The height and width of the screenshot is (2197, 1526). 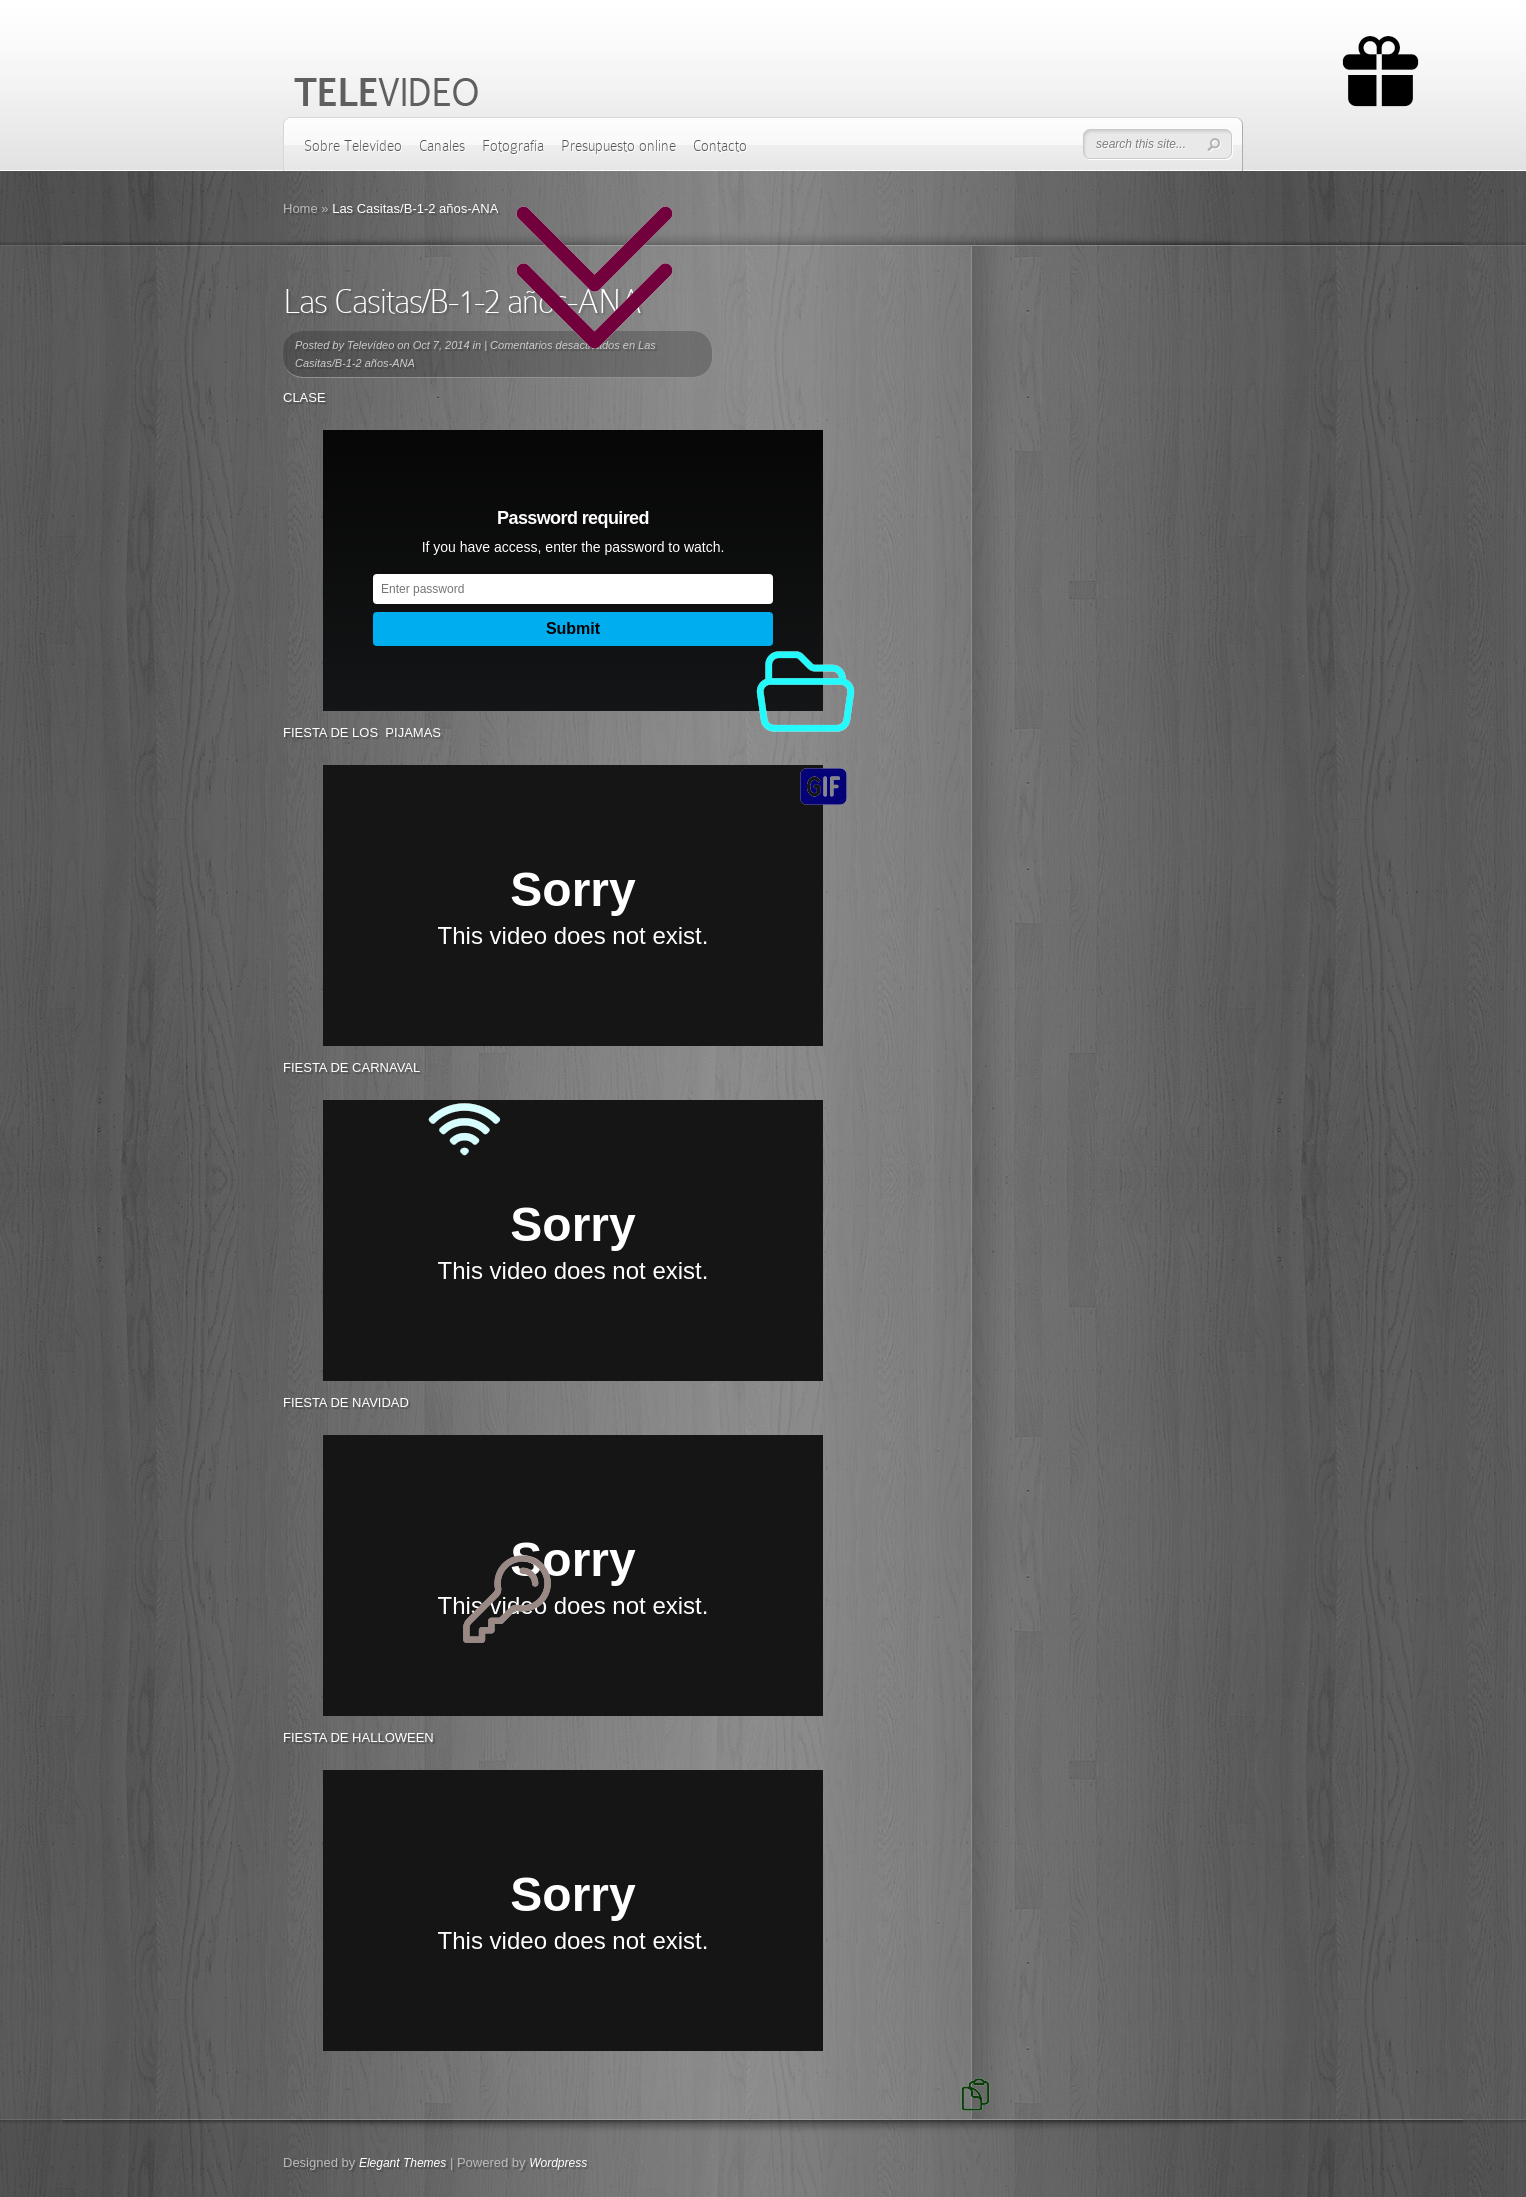 I want to click on copy content to clipboard, so click(x=975, y=2094).